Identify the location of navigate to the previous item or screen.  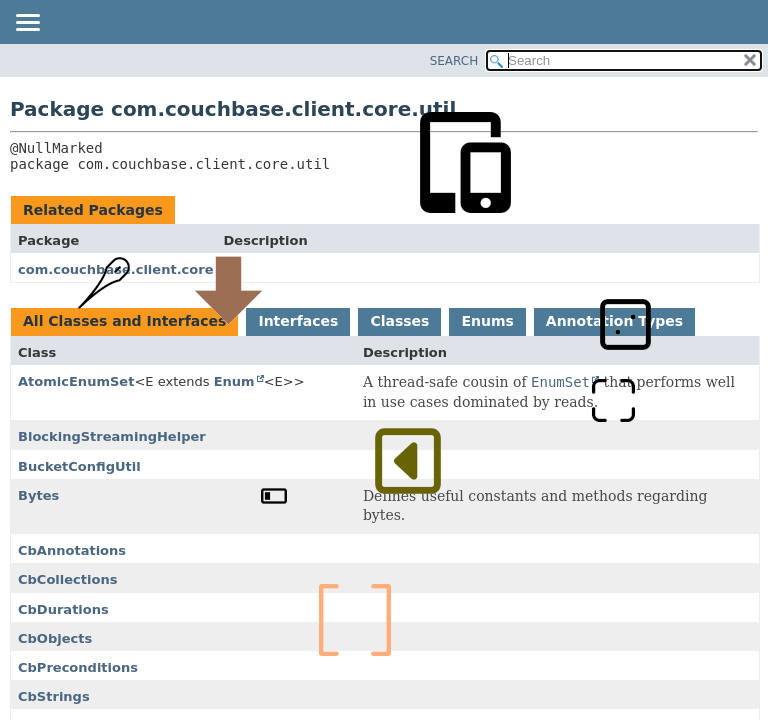
(408, 461).